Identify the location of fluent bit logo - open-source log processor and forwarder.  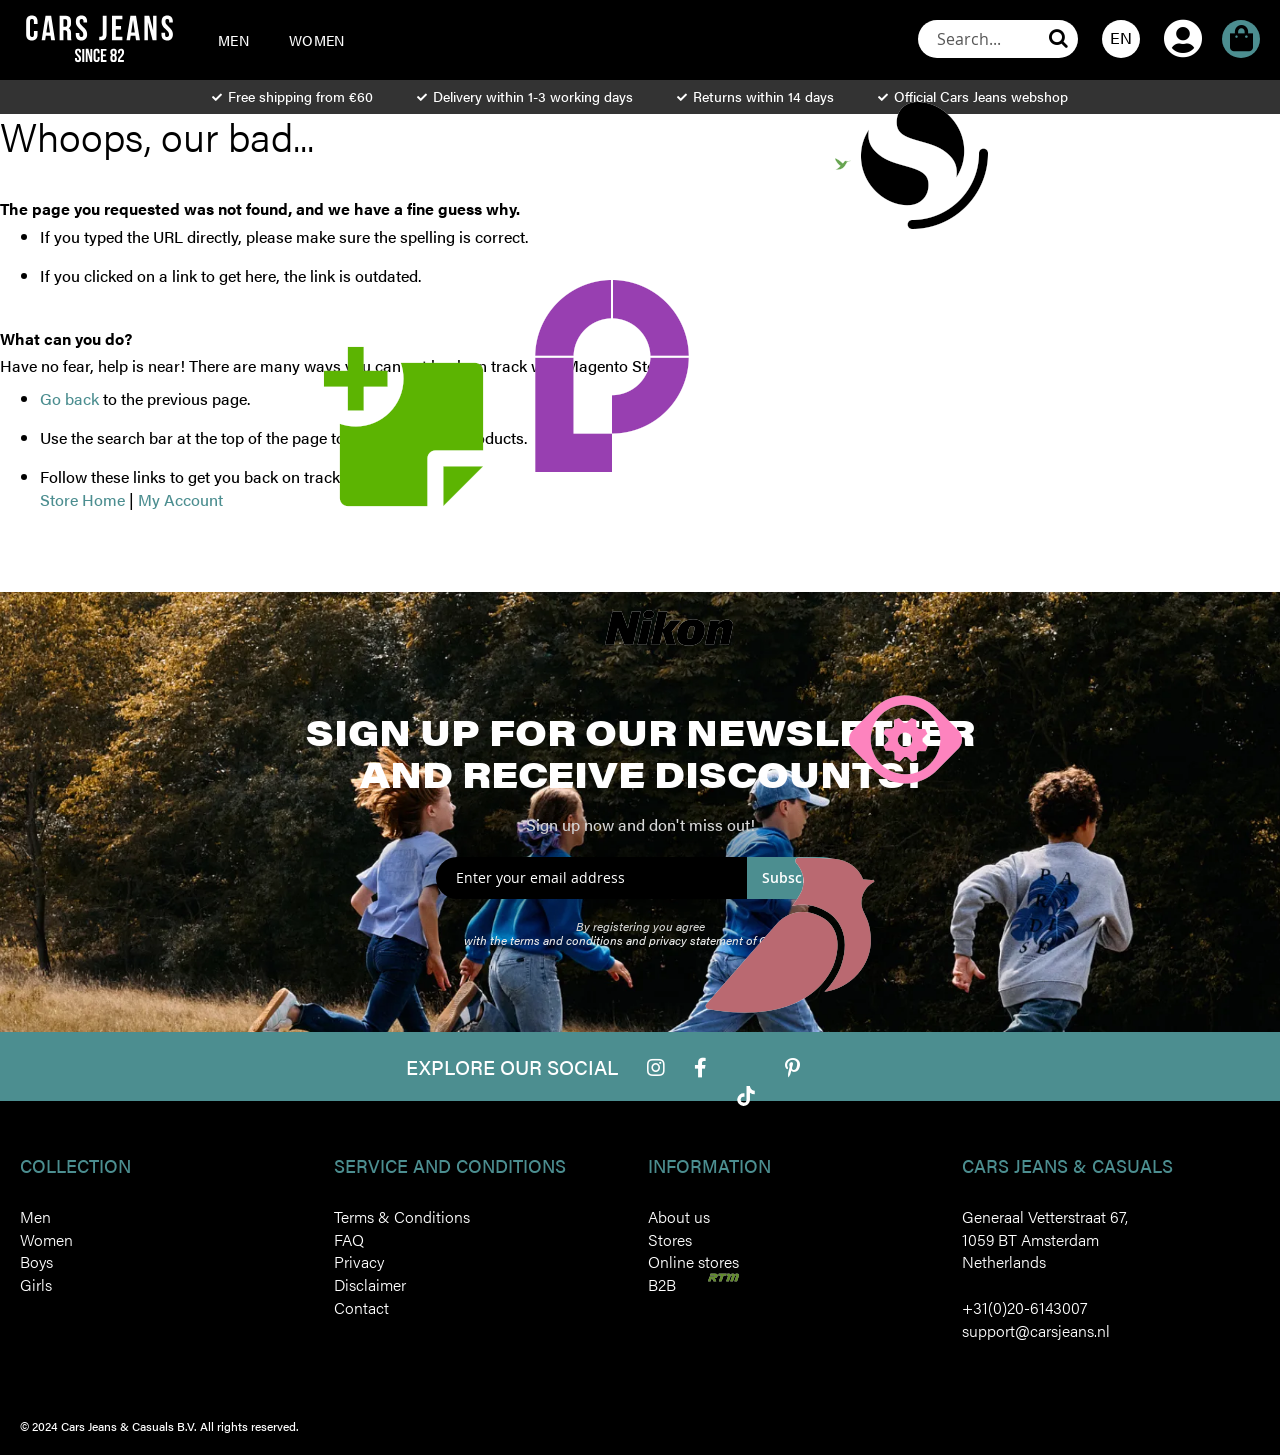
(843, 164).